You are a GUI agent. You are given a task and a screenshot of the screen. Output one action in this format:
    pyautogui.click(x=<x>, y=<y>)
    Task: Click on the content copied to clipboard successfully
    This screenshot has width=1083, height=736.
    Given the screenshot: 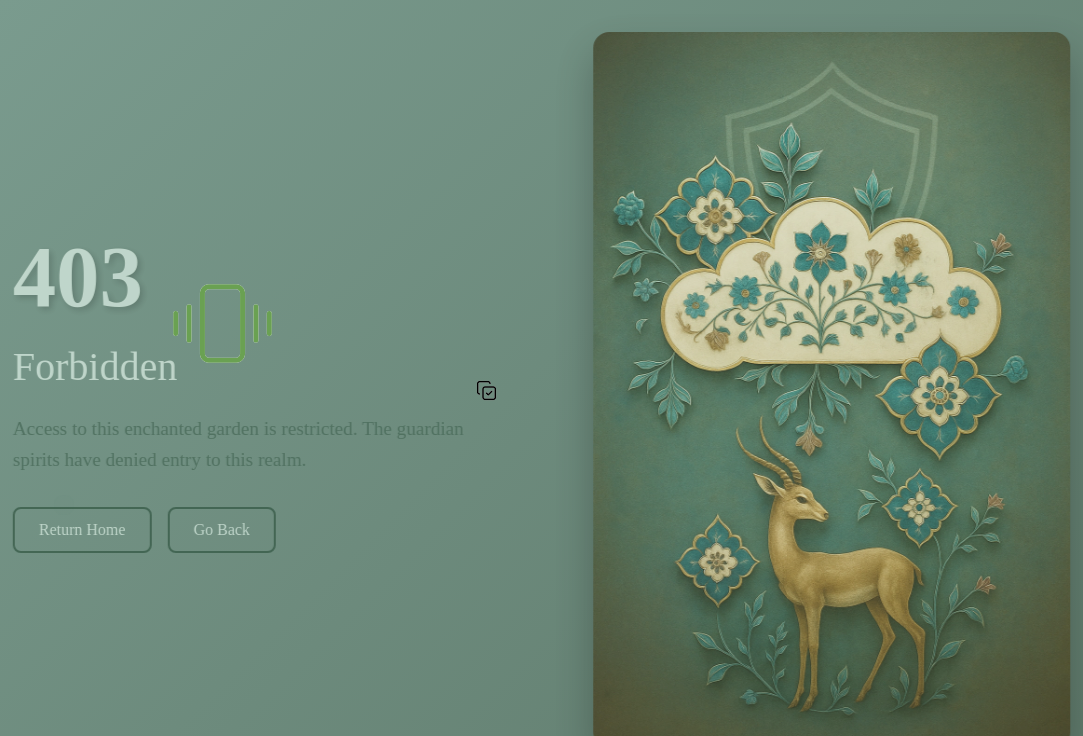 What is the action you would take?
    pyautogui.click(x=486, y=390)
    